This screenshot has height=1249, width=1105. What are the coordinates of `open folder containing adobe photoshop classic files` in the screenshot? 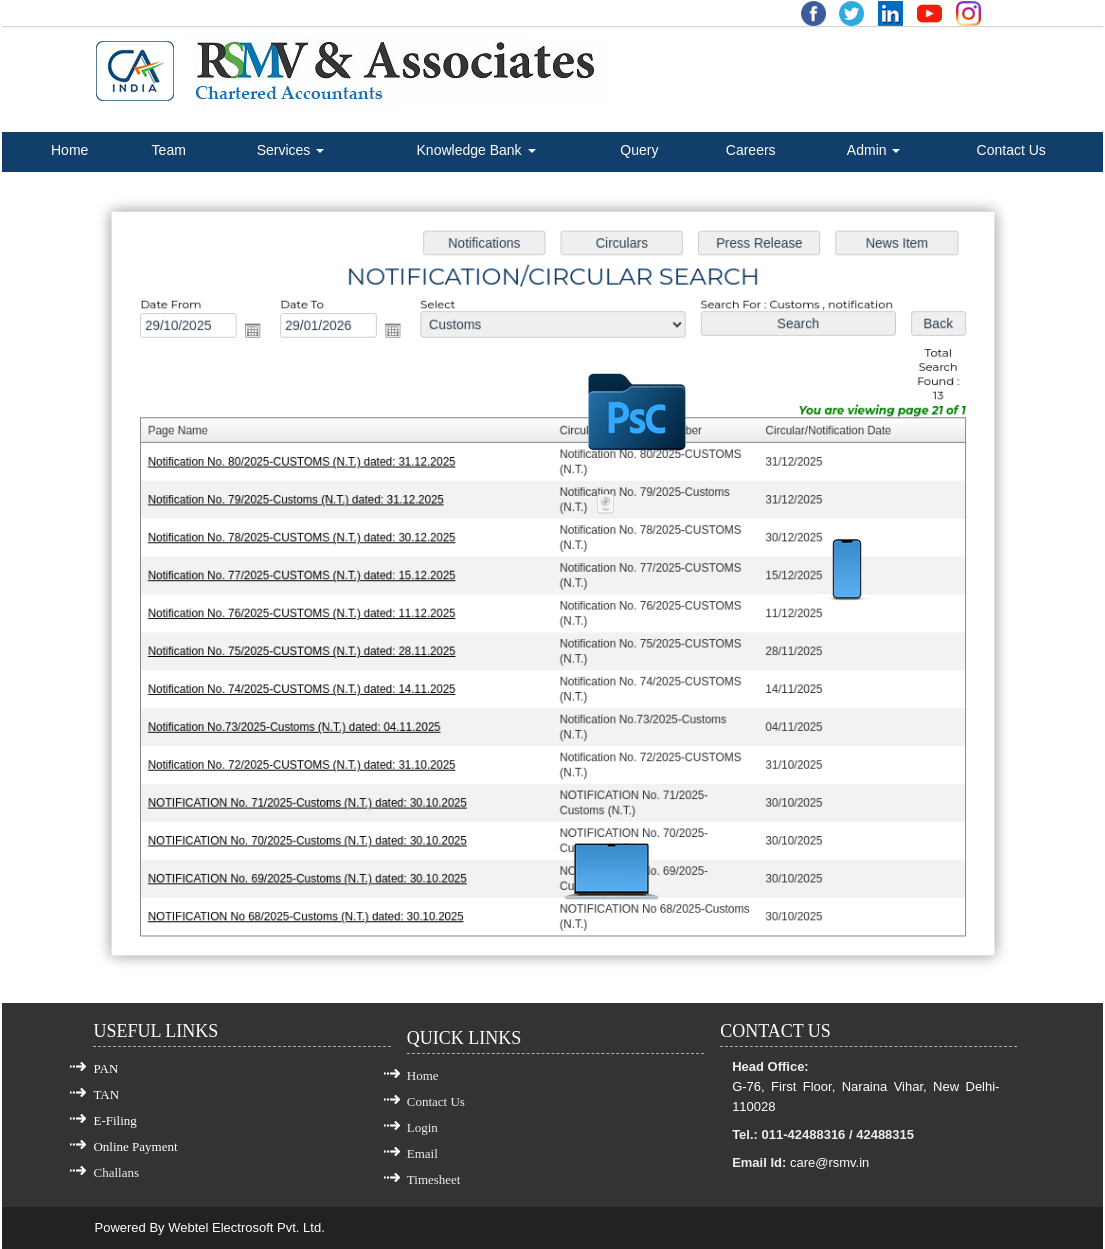 It's located at (636, 414).